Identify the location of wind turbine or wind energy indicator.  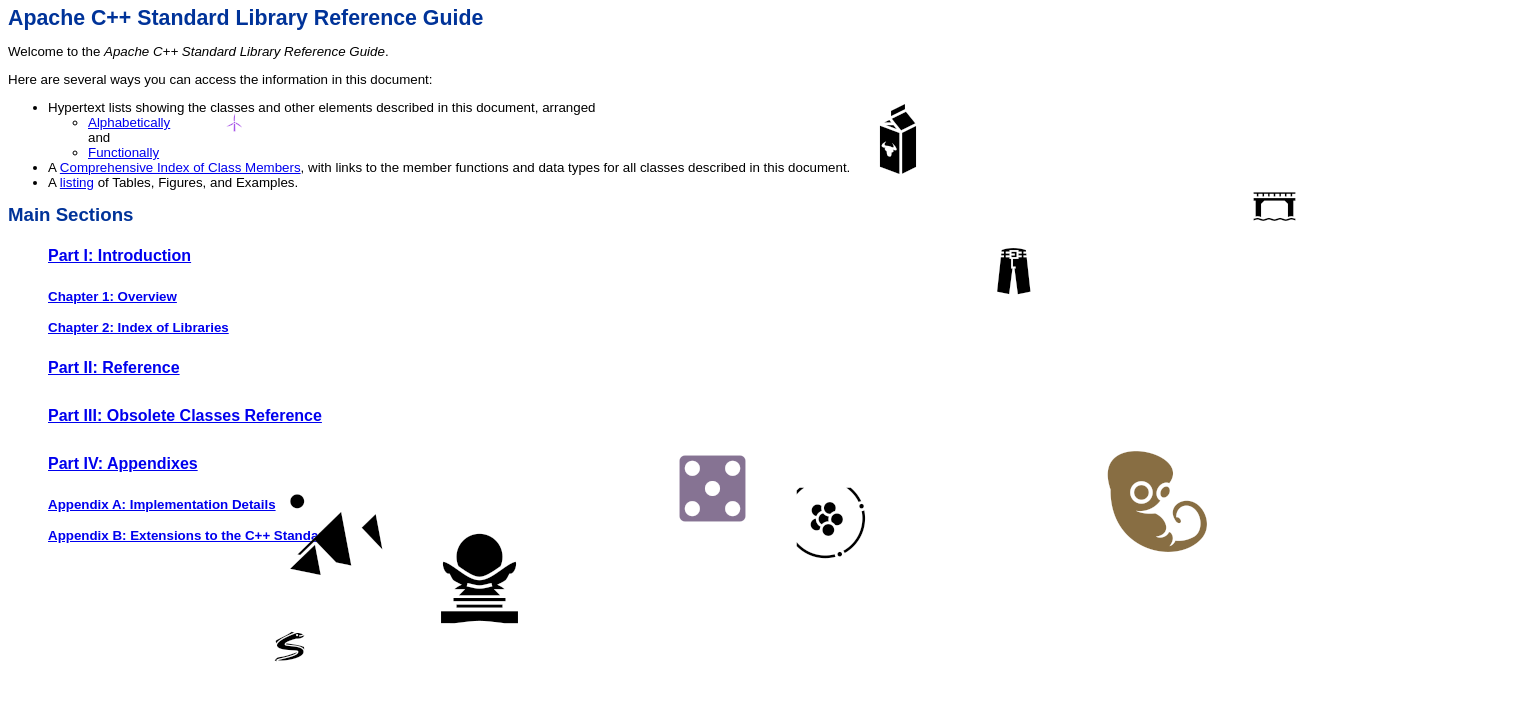
(234, 122).